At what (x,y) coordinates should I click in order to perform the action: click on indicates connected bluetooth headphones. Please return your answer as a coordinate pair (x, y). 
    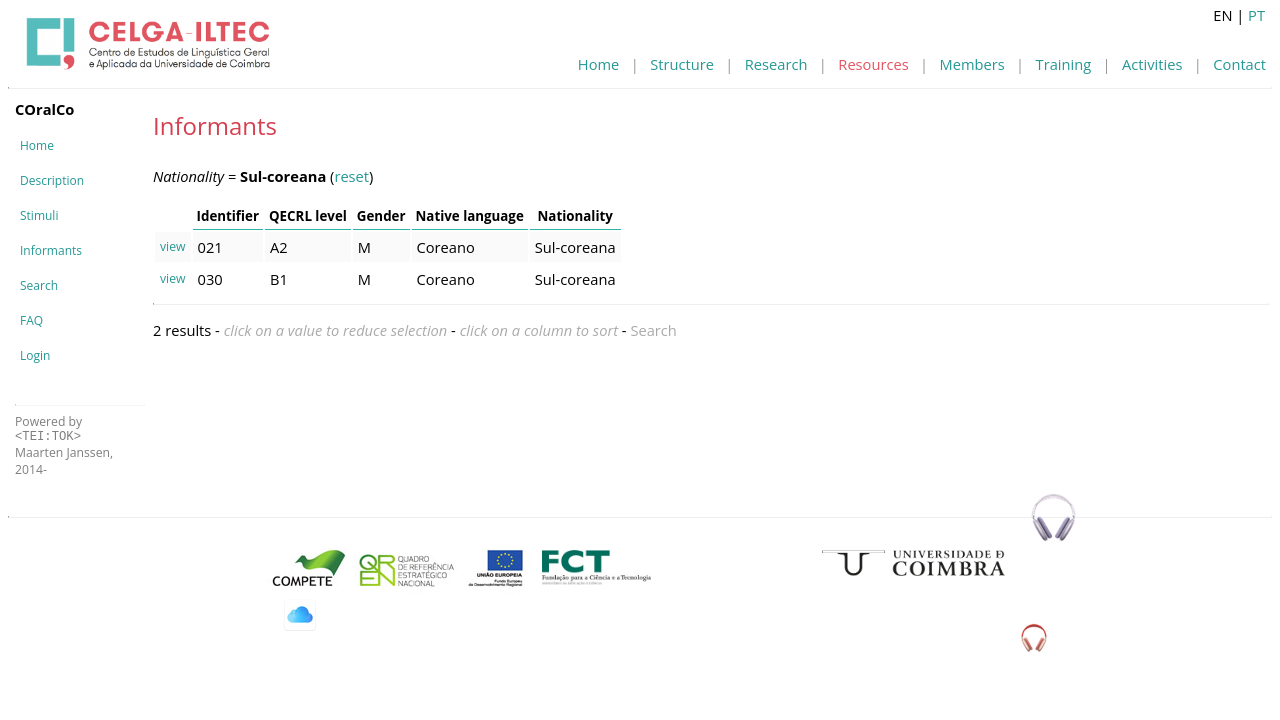
    Looking at the image, I should click on (1053, 517).